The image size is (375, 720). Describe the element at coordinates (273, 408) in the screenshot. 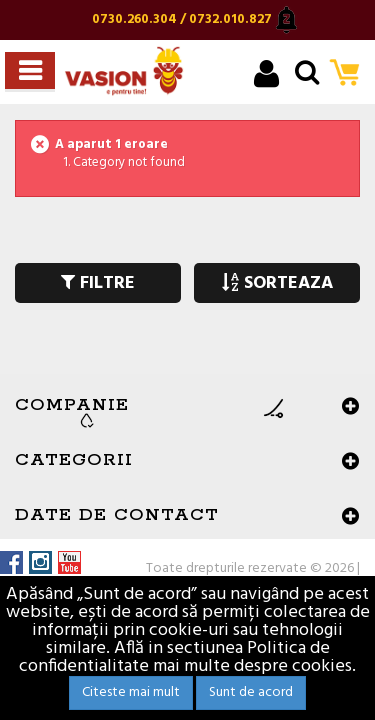

I see `adjust animation easing curve` at that location.